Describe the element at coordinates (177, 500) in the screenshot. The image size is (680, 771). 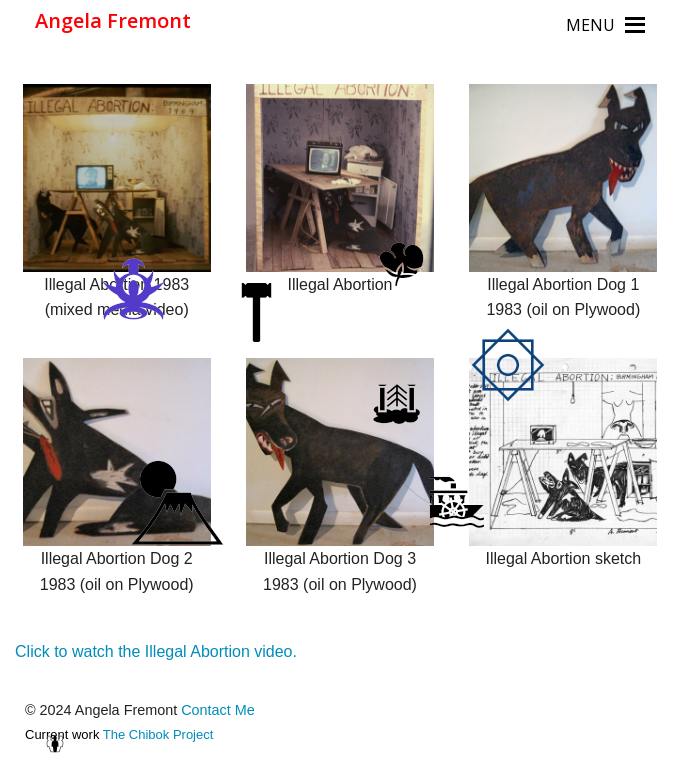
I see `represents Japan or Japanese-related content` at that location.